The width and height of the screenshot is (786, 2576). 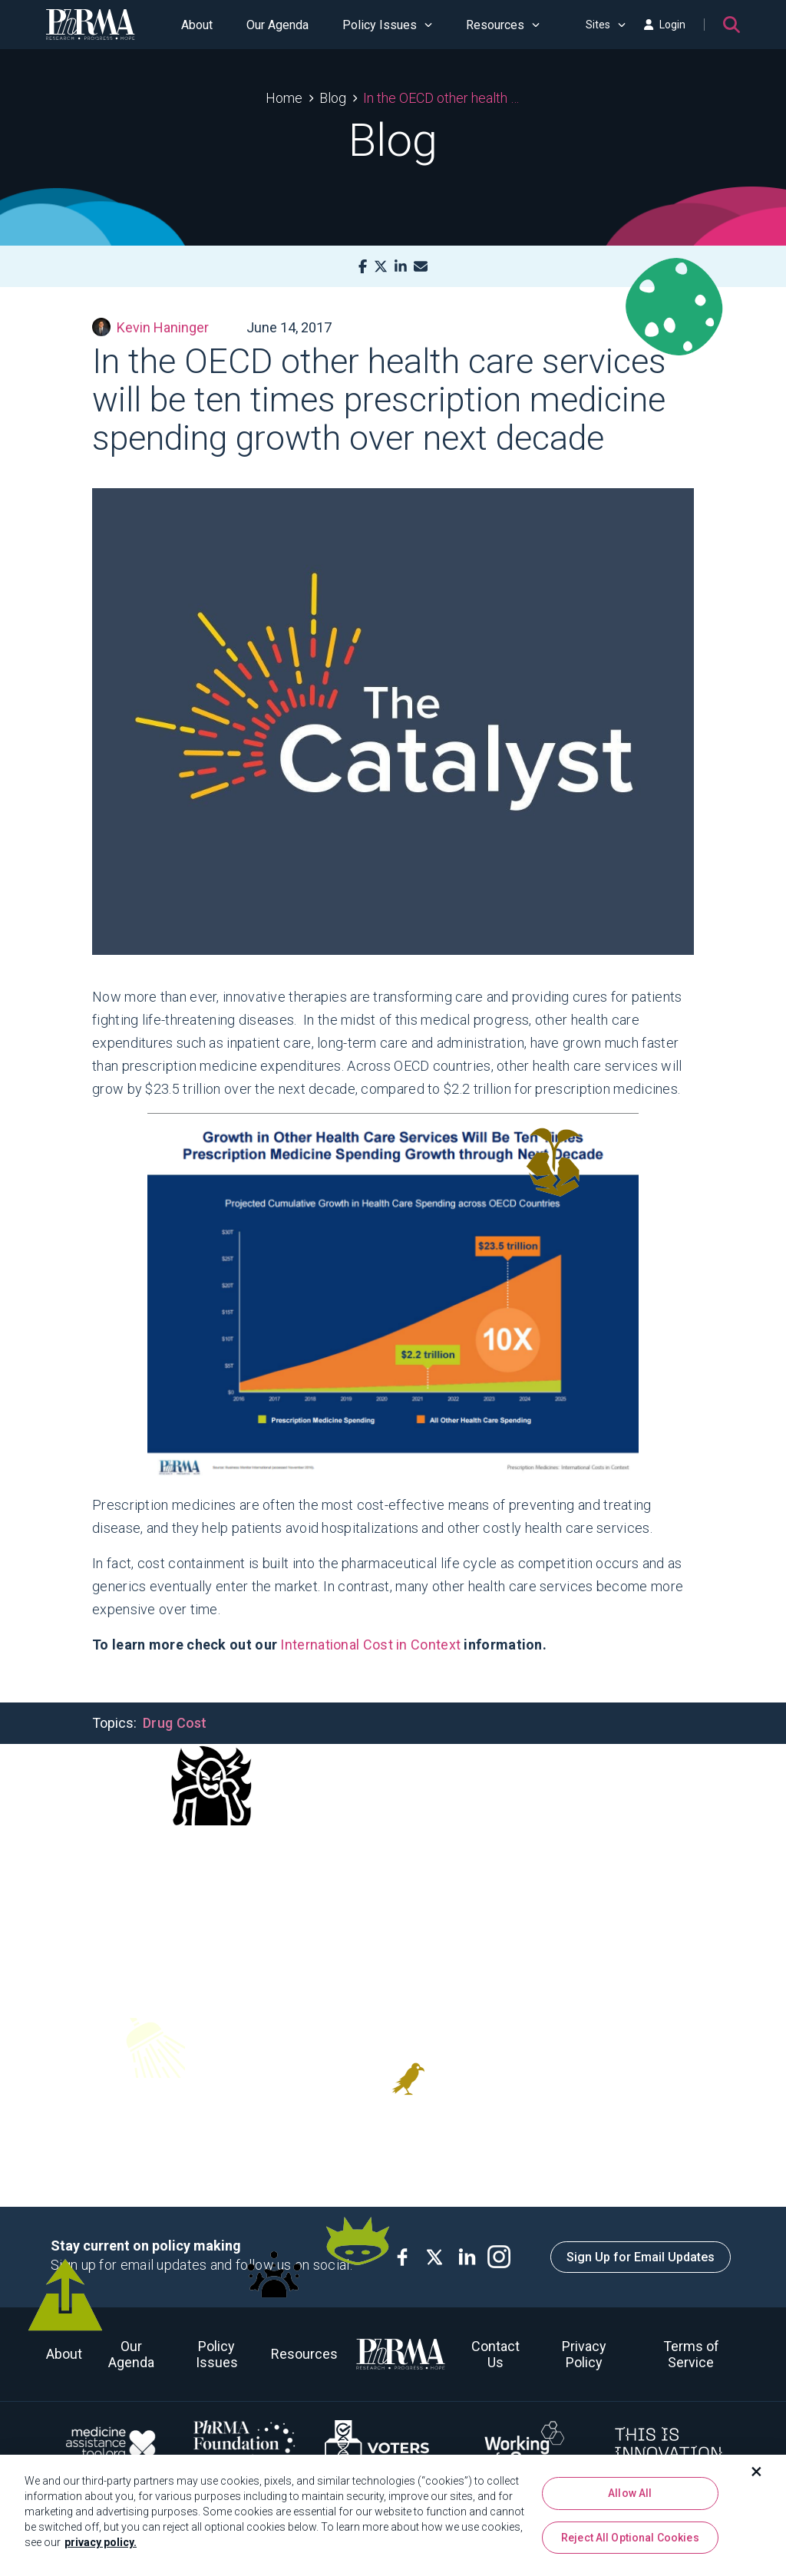 What do you see at coordinates (274, 2274) in the screenshot?
I see `indicates a corrosive or acid-based attack/ability` at bounding box center [274, 2274].